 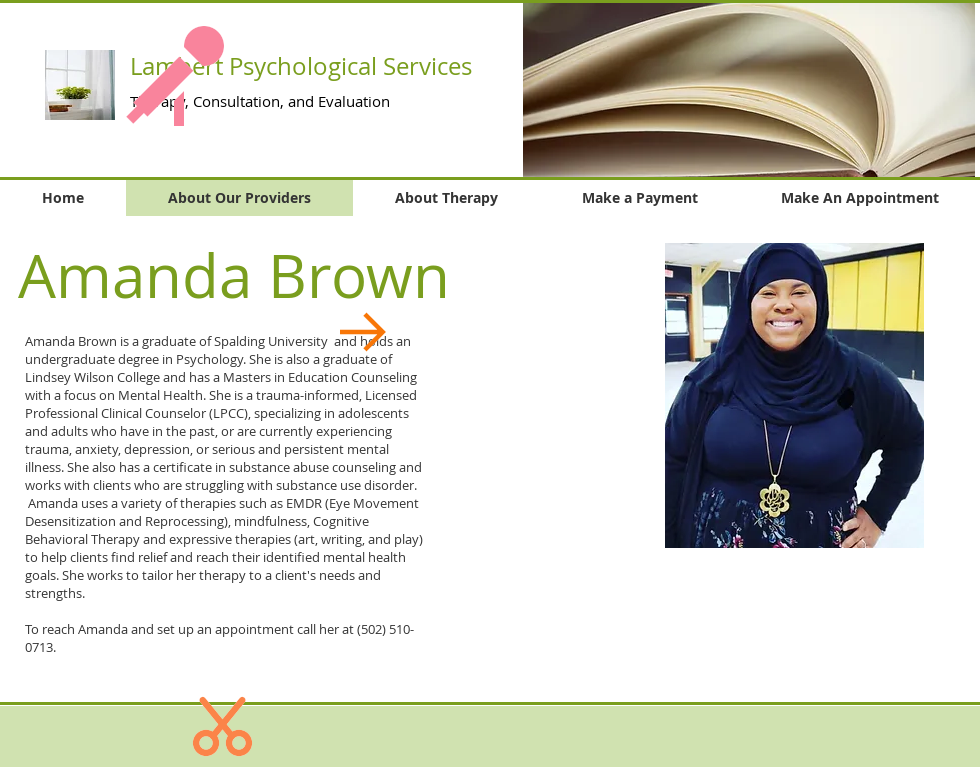 What do you see at coordinates (174, 76) in the screenshot?
I see `access artist or musician profile` at bounding box center [174, 76].